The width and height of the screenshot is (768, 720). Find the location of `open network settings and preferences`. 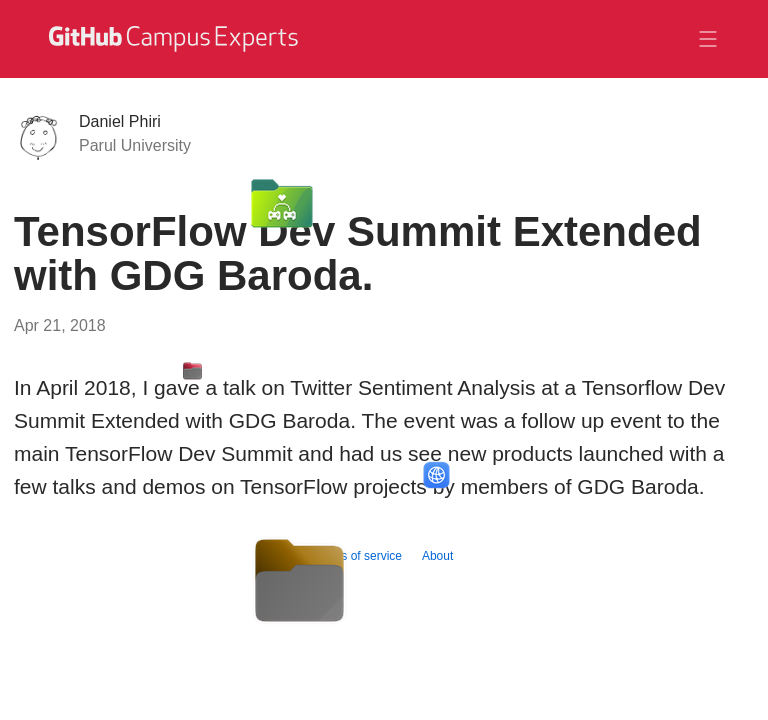

open network settings and preferences is located at coordinates (436, 475).